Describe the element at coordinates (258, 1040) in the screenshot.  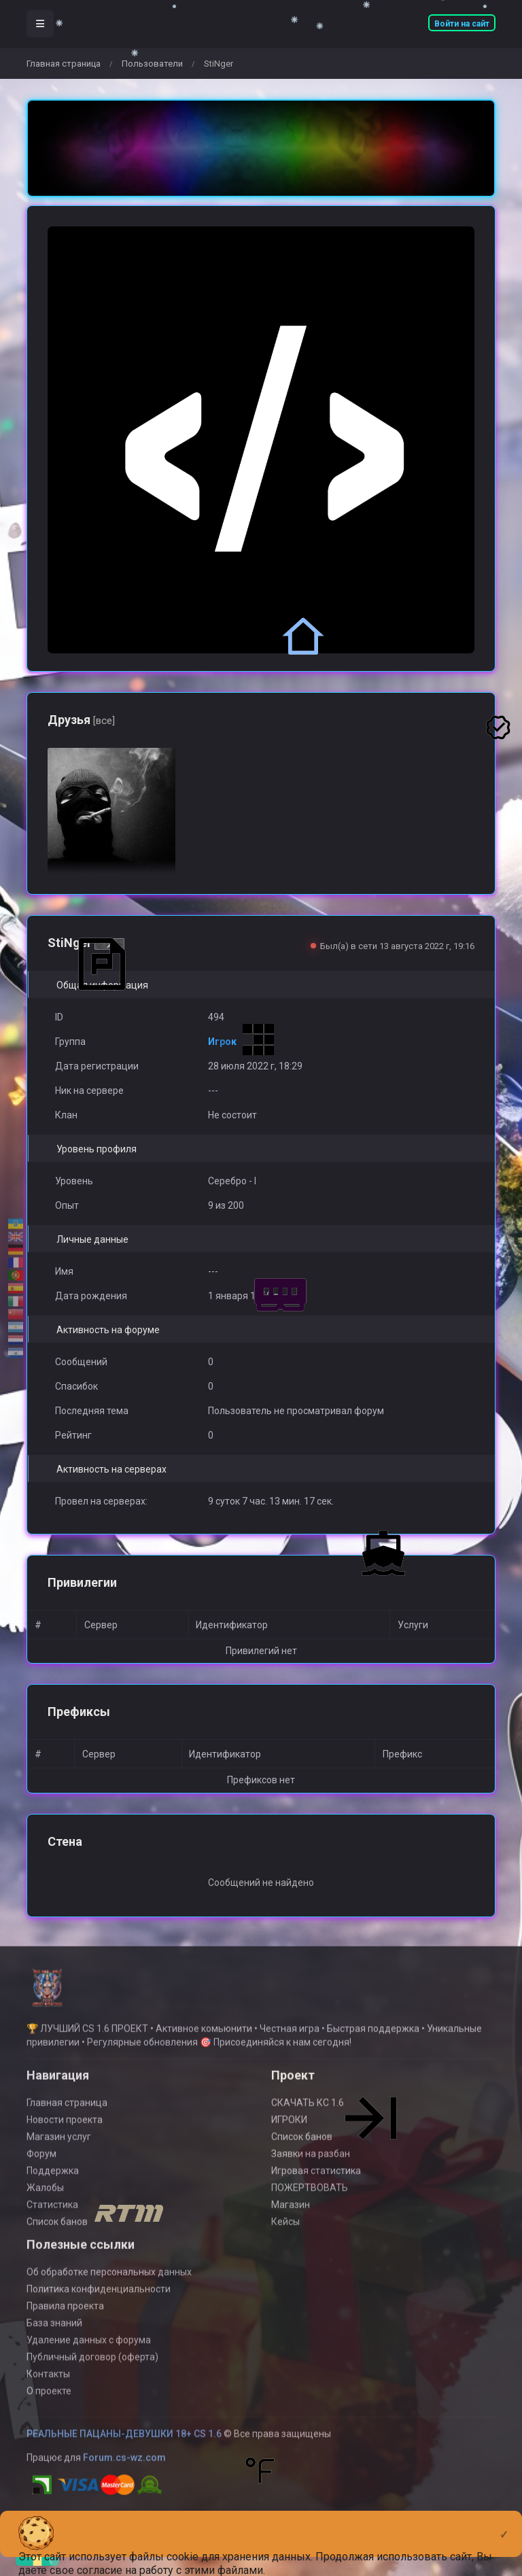
I see `pnpm package manager logo` at that location.